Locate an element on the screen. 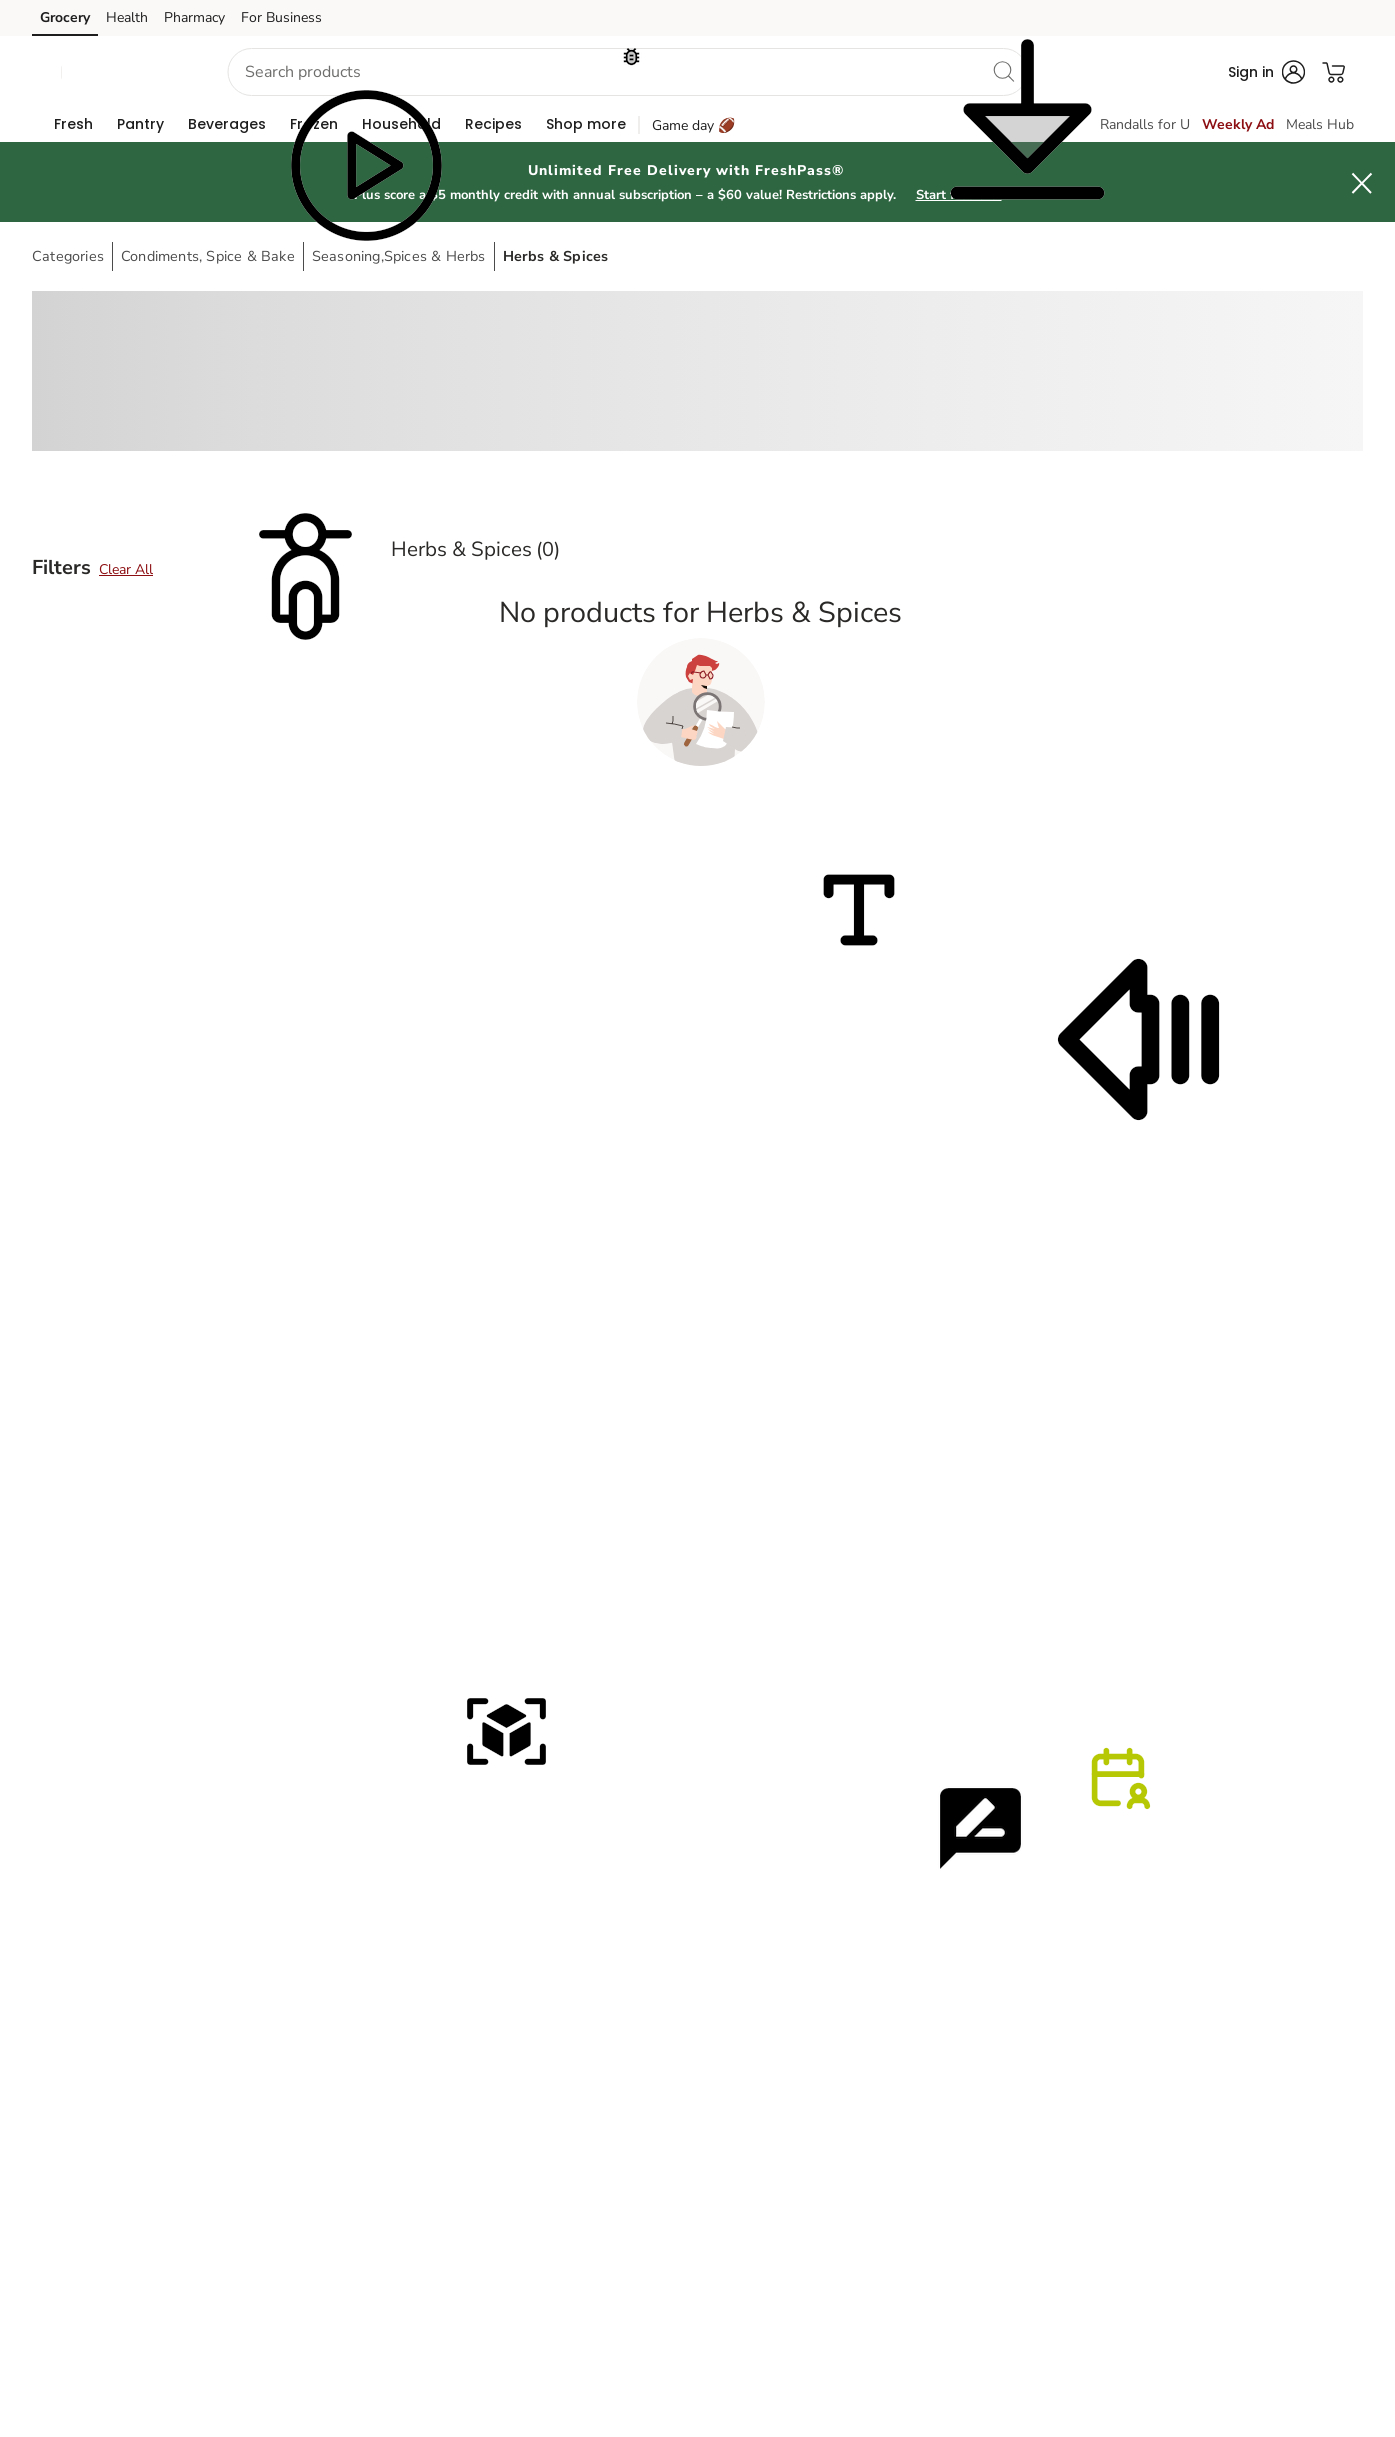  download file to device is located at coordinates (1027, 122).